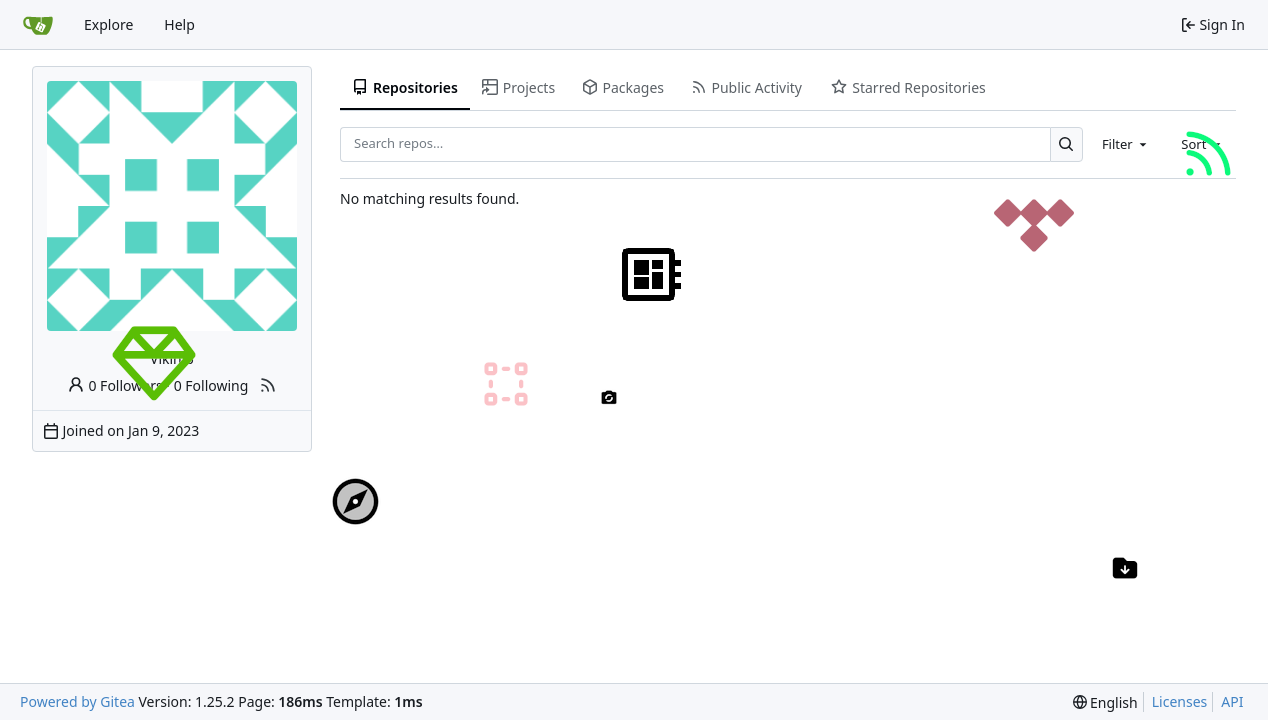  Describe the element at coordinates (506, 384) in the screenshot. I see `adjust transformation anchor point` at that location.